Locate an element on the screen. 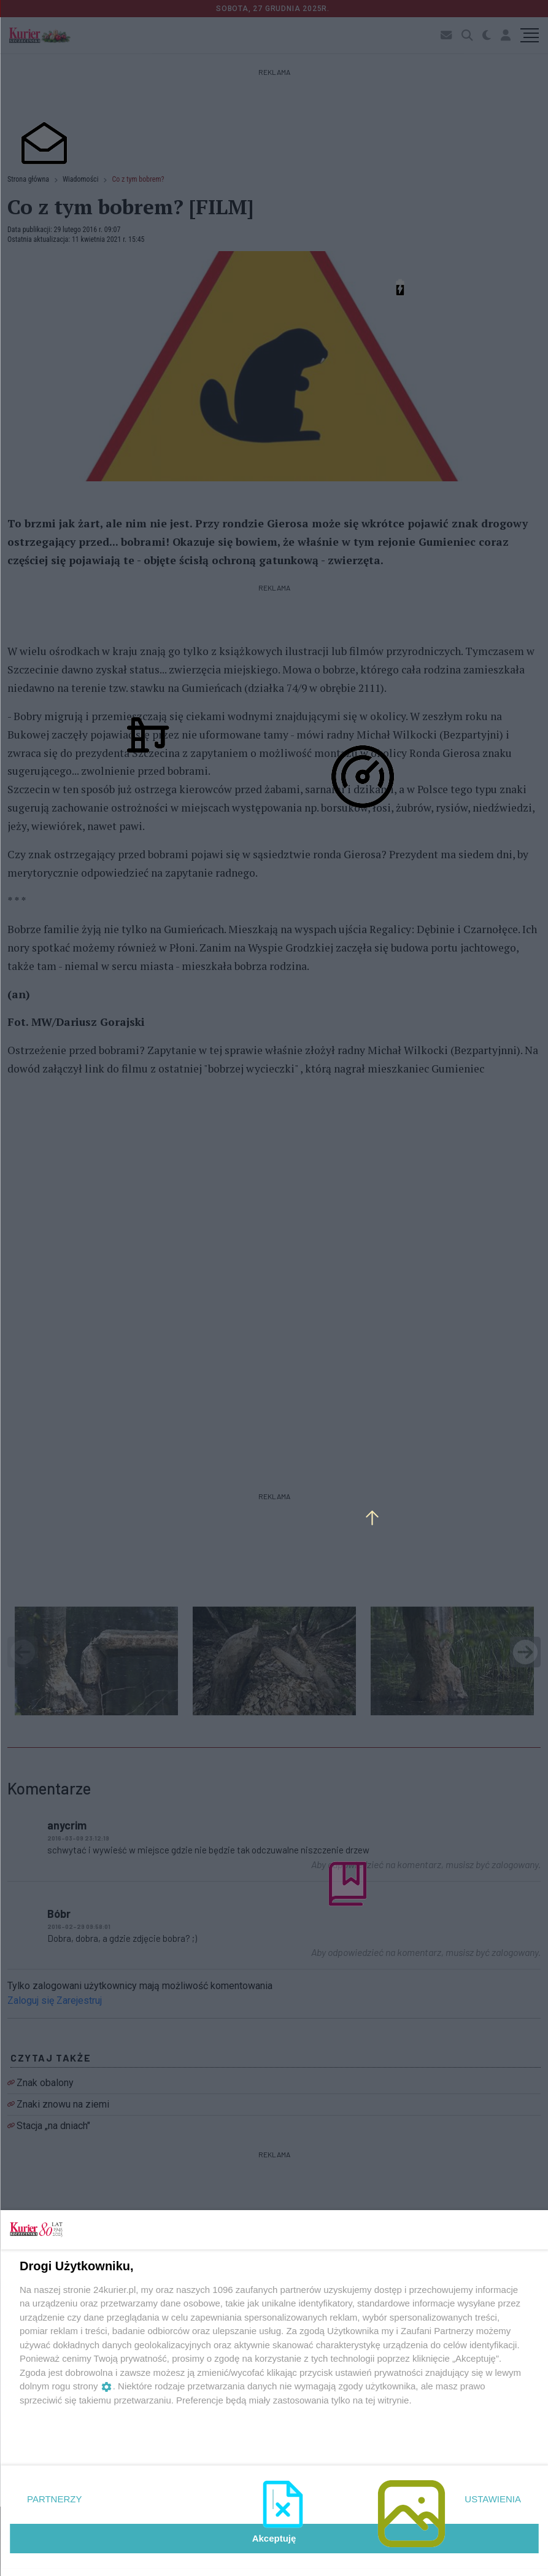  access the dashboard overview is located at coordinates (365, 779).